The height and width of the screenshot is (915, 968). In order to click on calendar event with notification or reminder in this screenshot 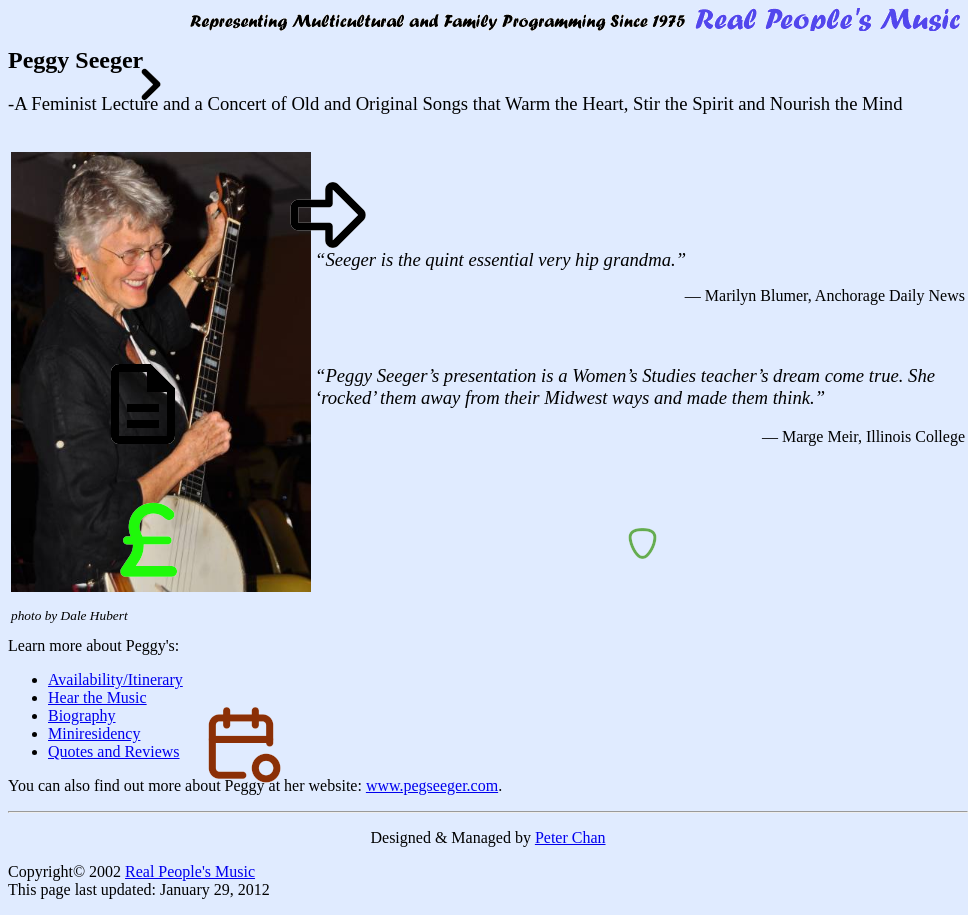, I will do `click(241, 743)`.